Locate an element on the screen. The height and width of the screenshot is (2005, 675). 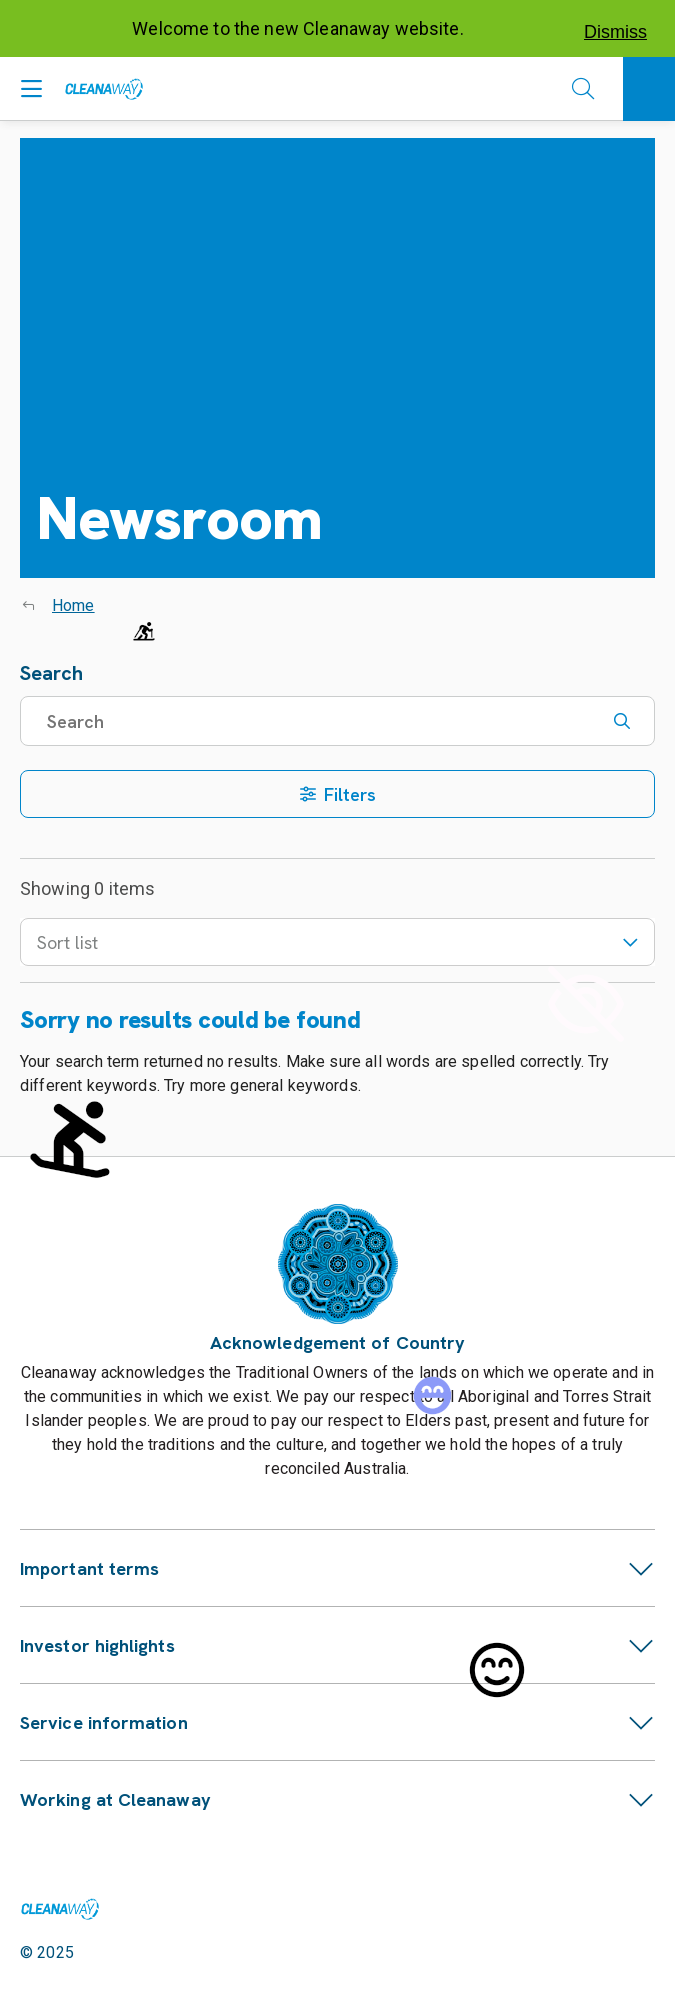
access cross-country skiing trails or activities is located at coordinates (144, 631).